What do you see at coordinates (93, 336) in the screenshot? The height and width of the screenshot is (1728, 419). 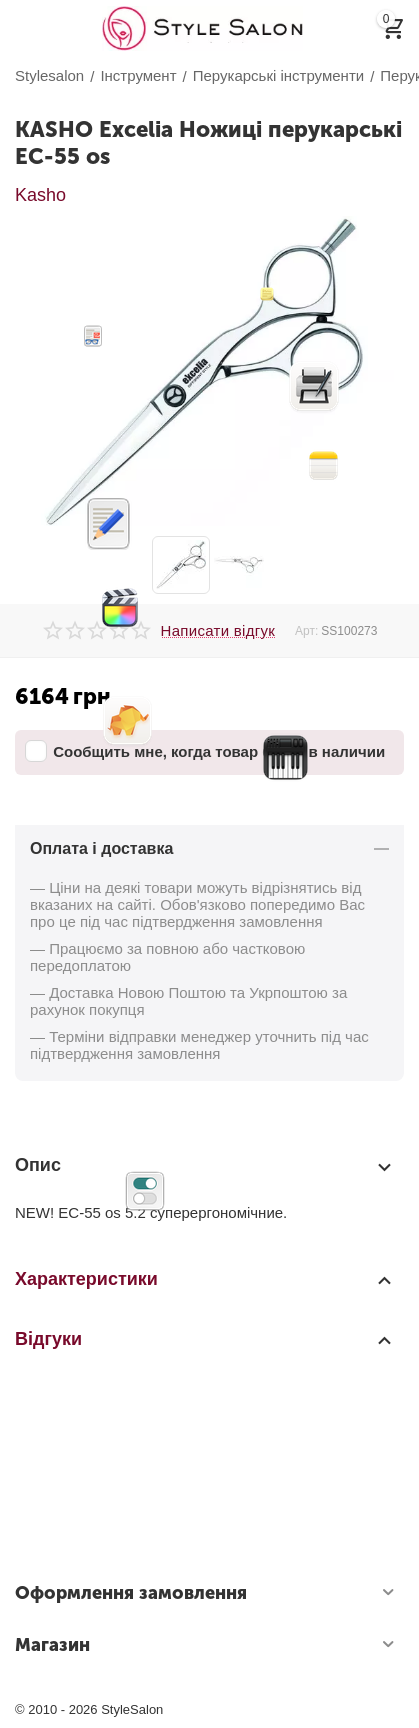 I see `open evince document viewer` at bounding box center [93, 336].